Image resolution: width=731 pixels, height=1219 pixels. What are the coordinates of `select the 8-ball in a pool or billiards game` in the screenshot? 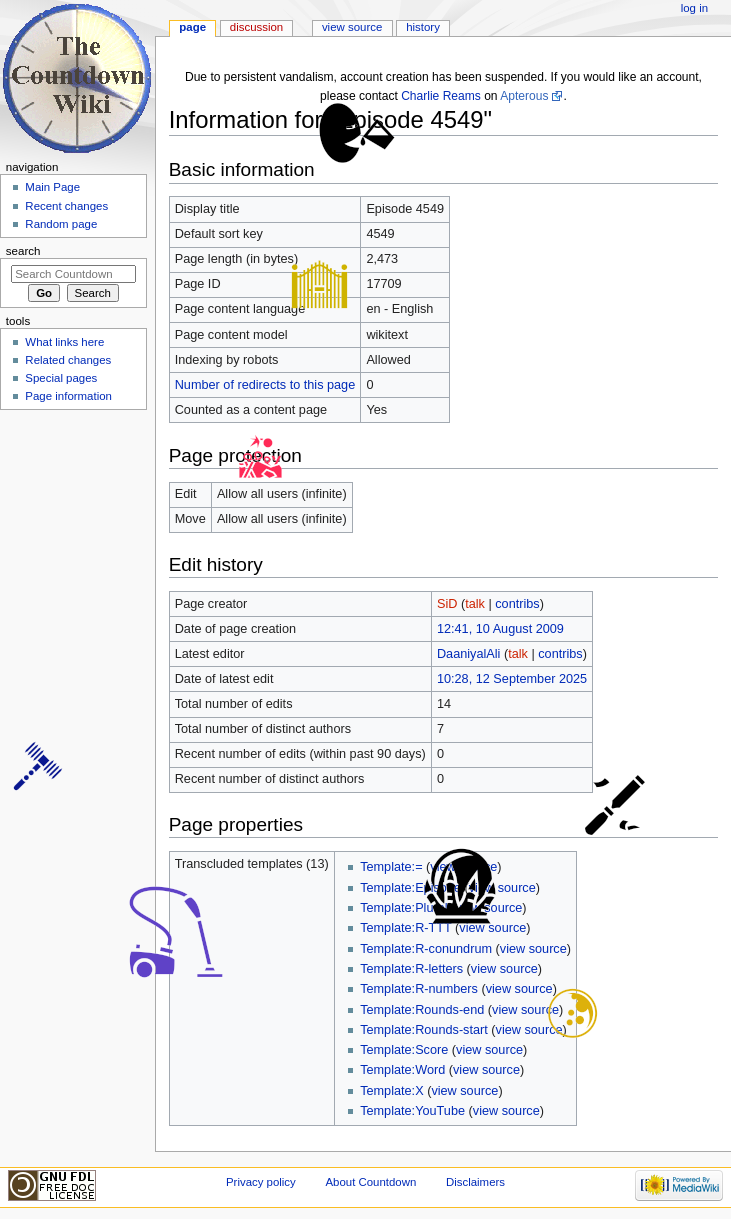 It's located at (572, 1013).